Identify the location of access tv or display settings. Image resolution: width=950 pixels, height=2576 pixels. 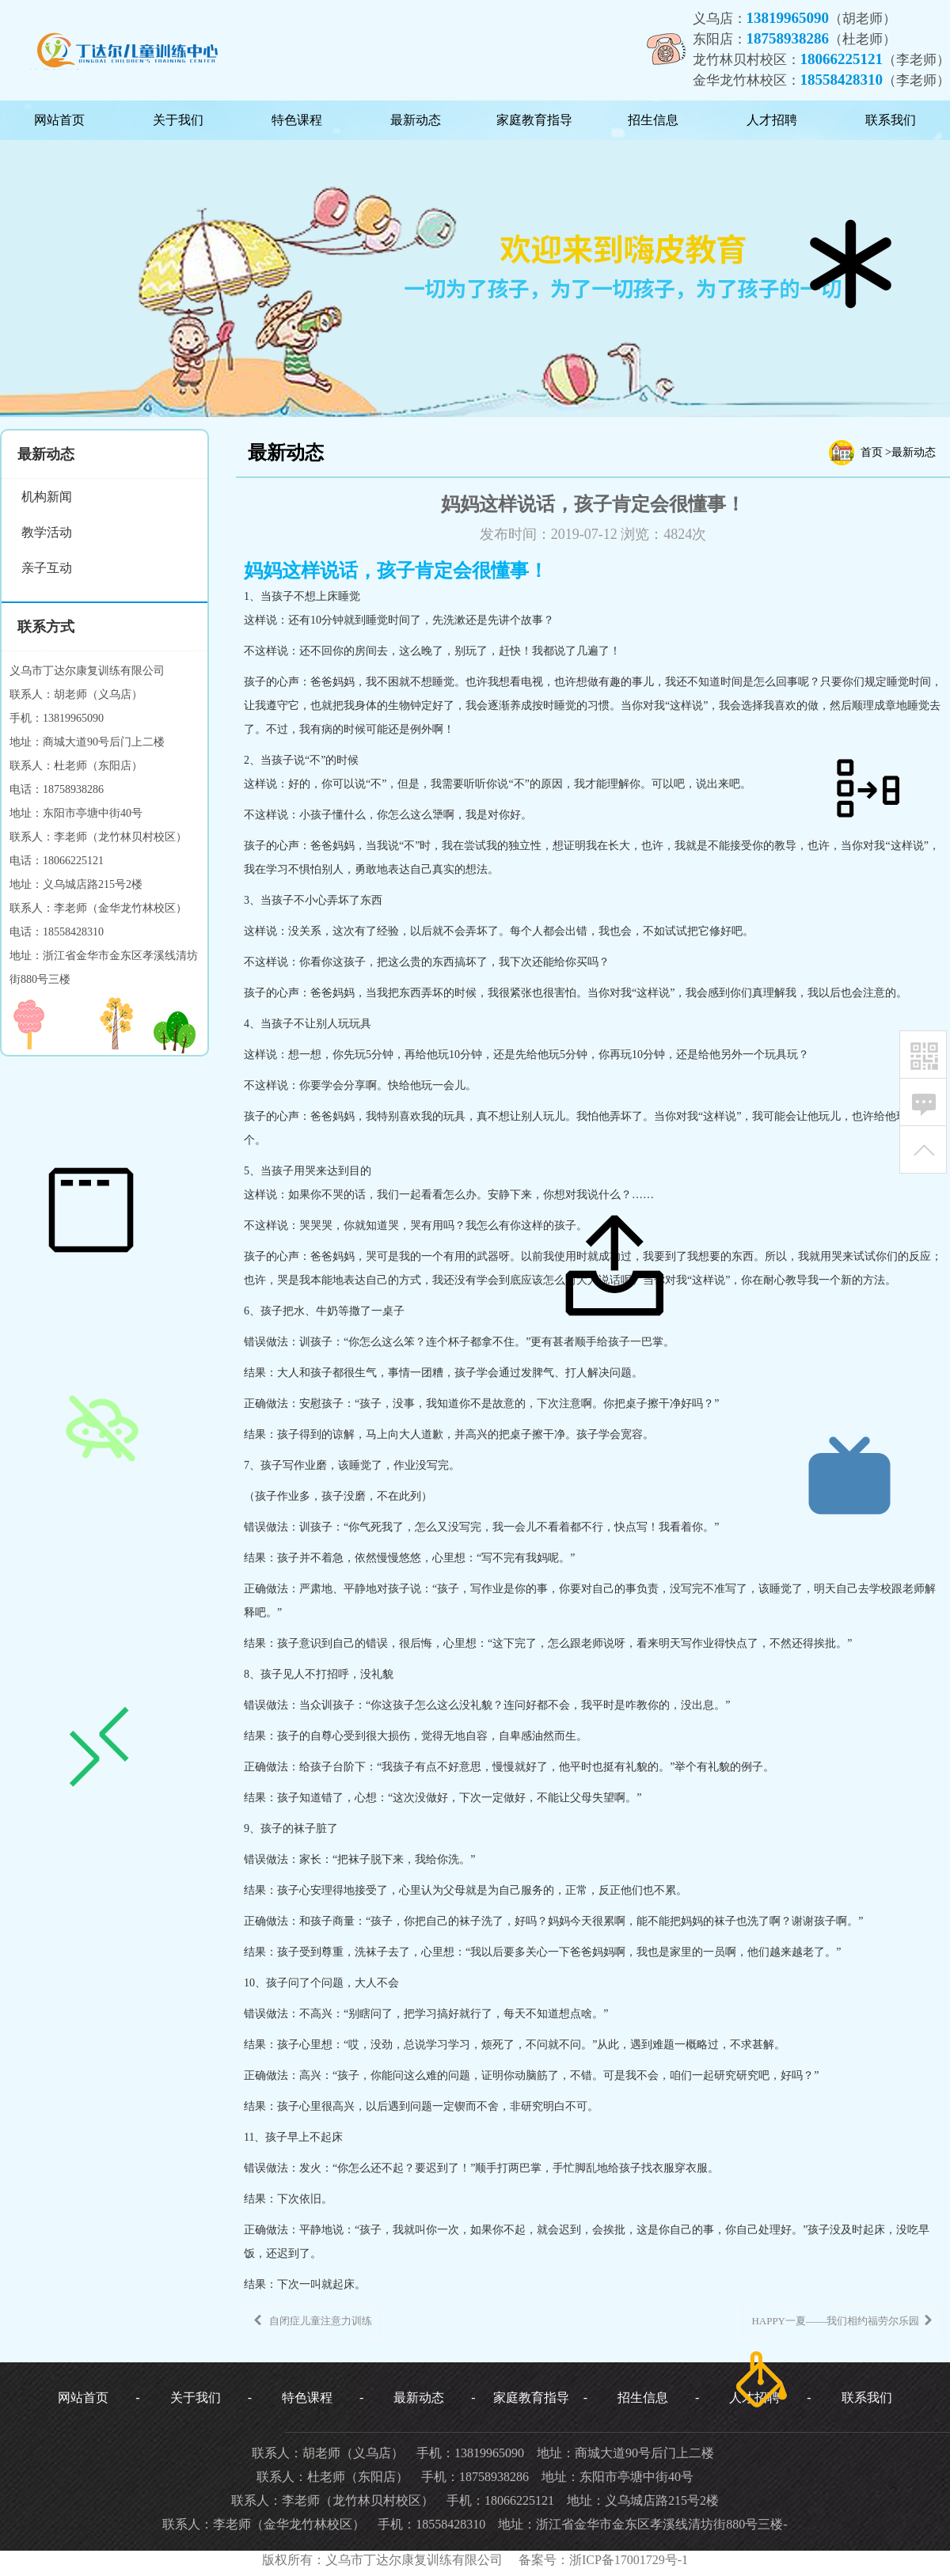
(849, 1478).